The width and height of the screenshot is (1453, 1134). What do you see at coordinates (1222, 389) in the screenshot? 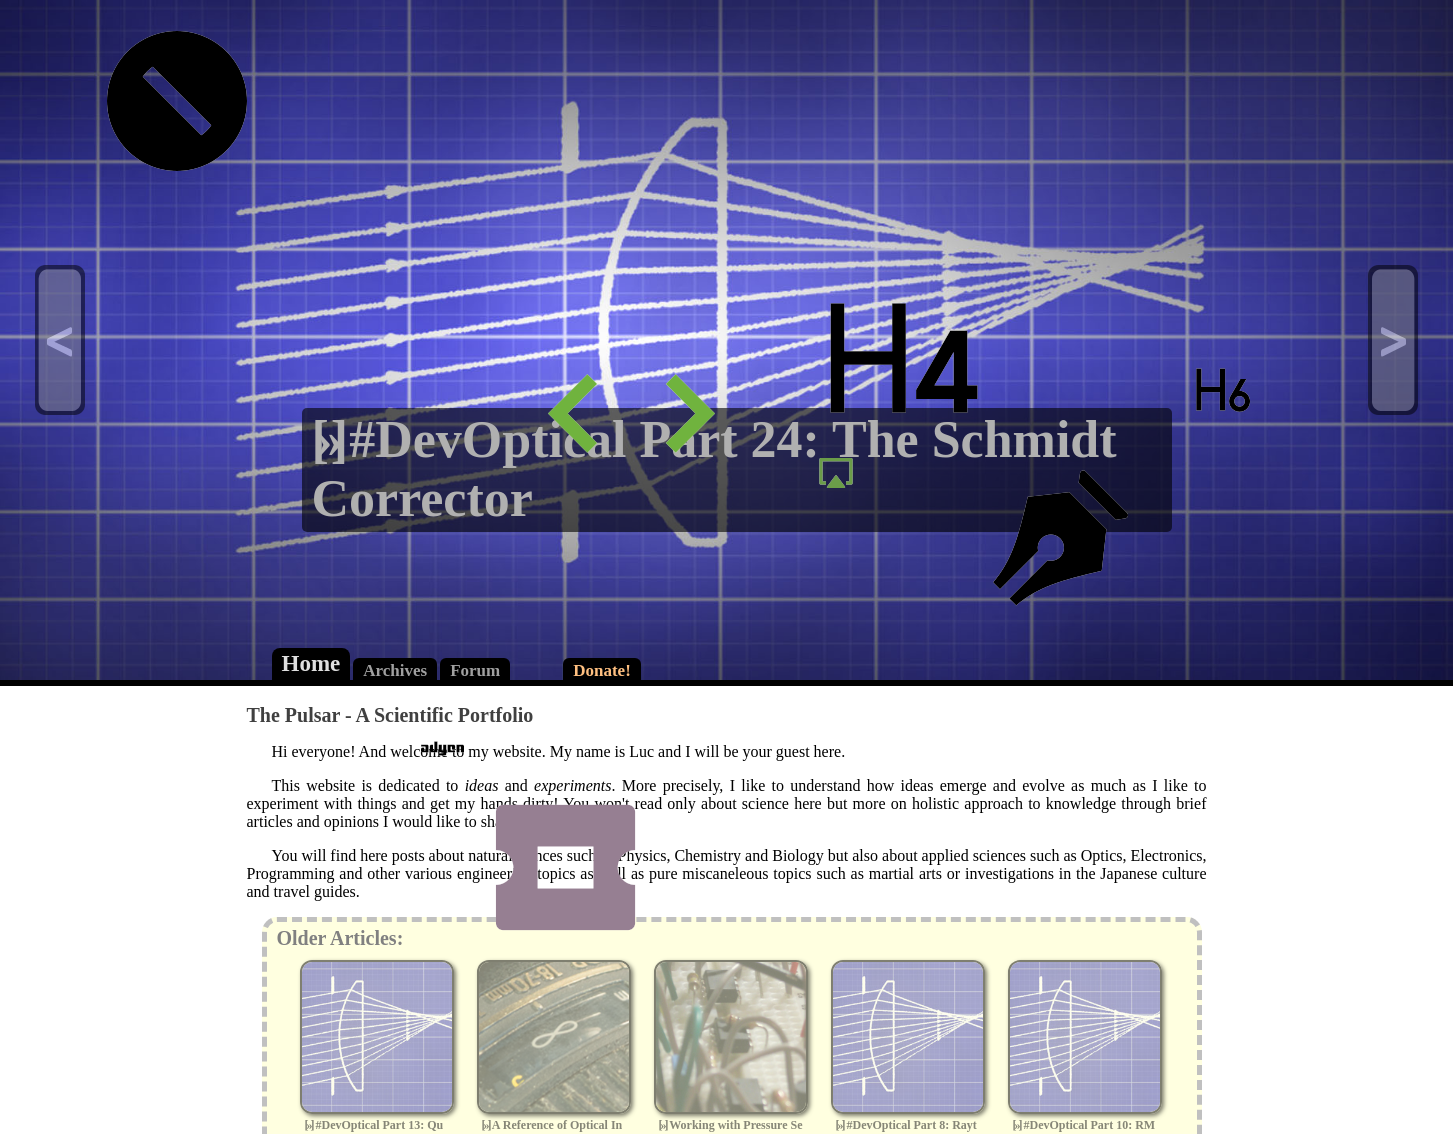
I see `format text as heading level 6` at bounding box center [1222, 389].